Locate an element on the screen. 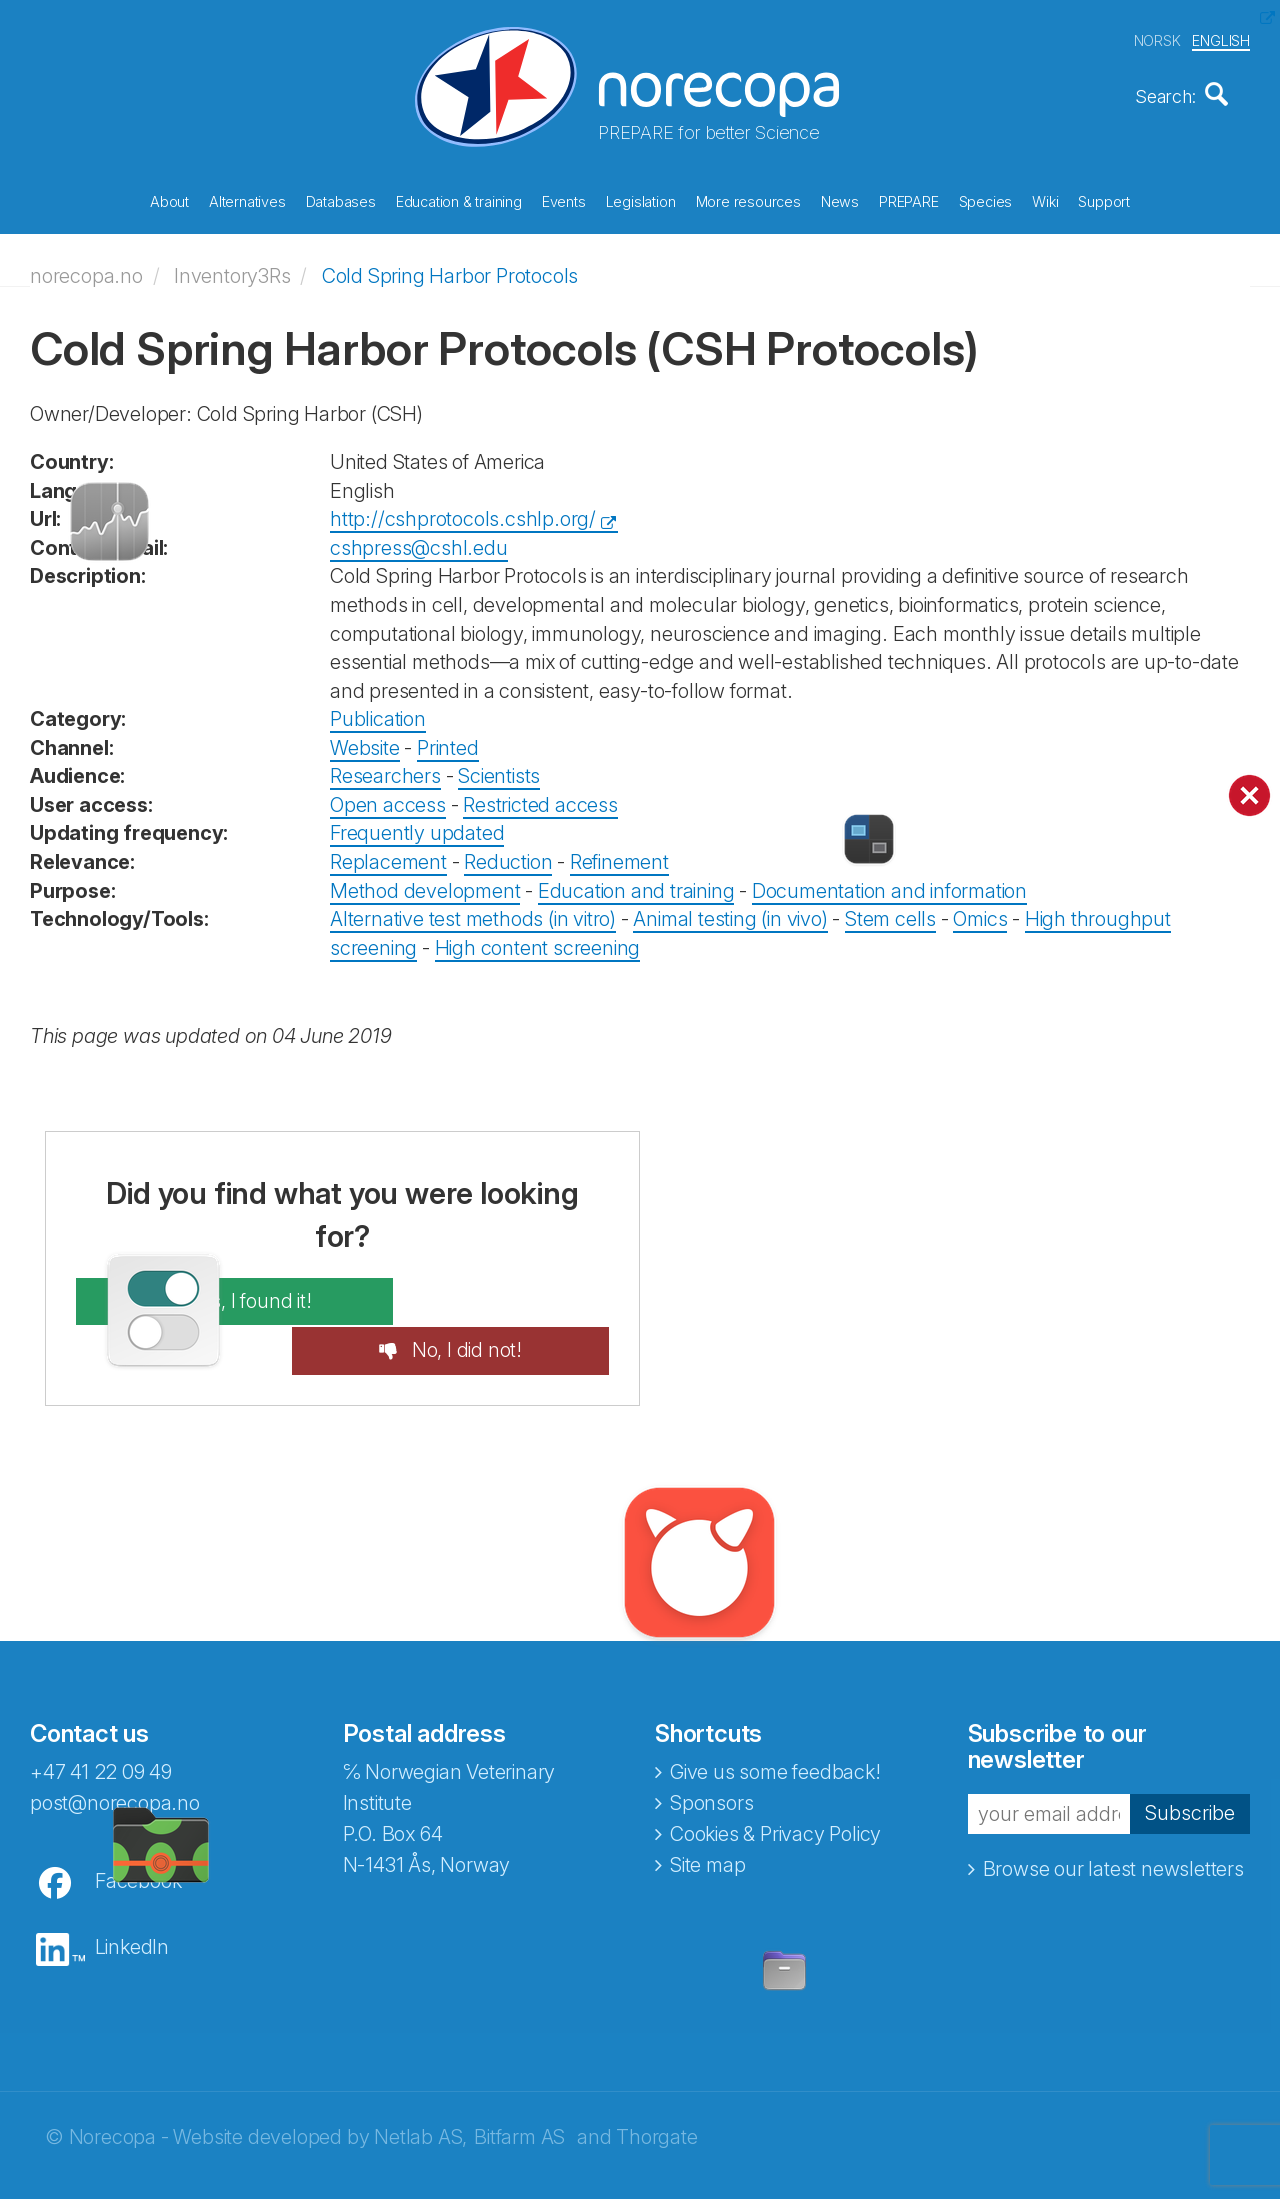 Image resolution: width=1280 pixels, height=2199 pixels. close the current window or dialog is located at coordinates (1249, 795).